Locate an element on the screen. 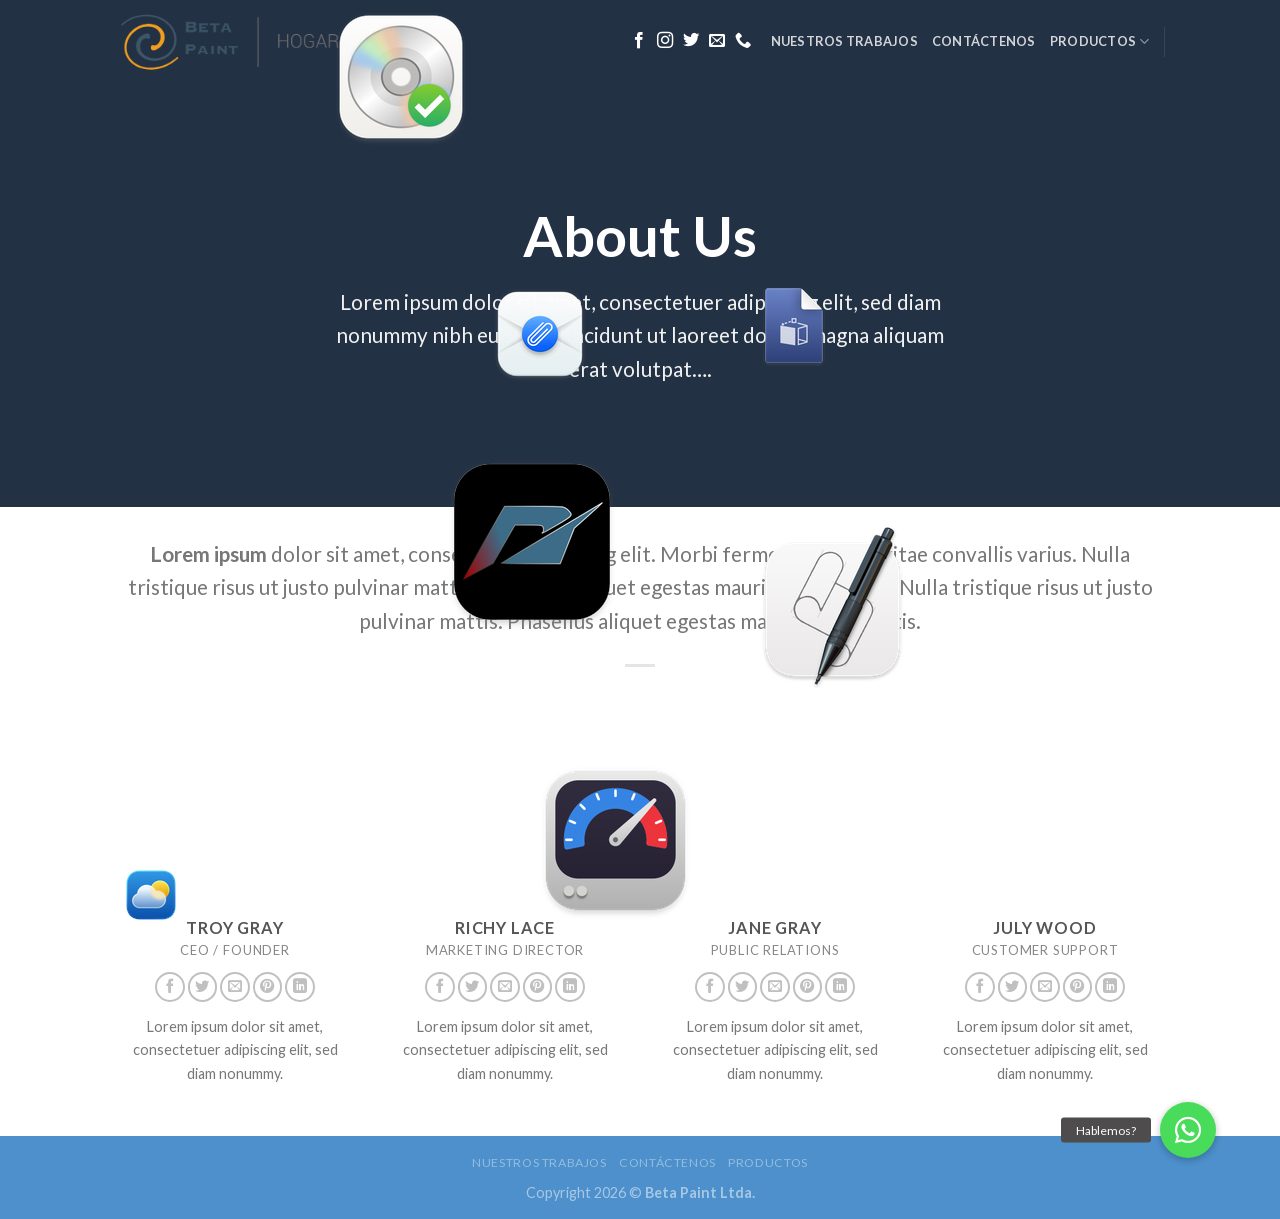 Image resolution: width=1280 pixels, height=1219 pixels. a DWG file containing CAD or 3D drawing data is located at coordinates (794, 327).